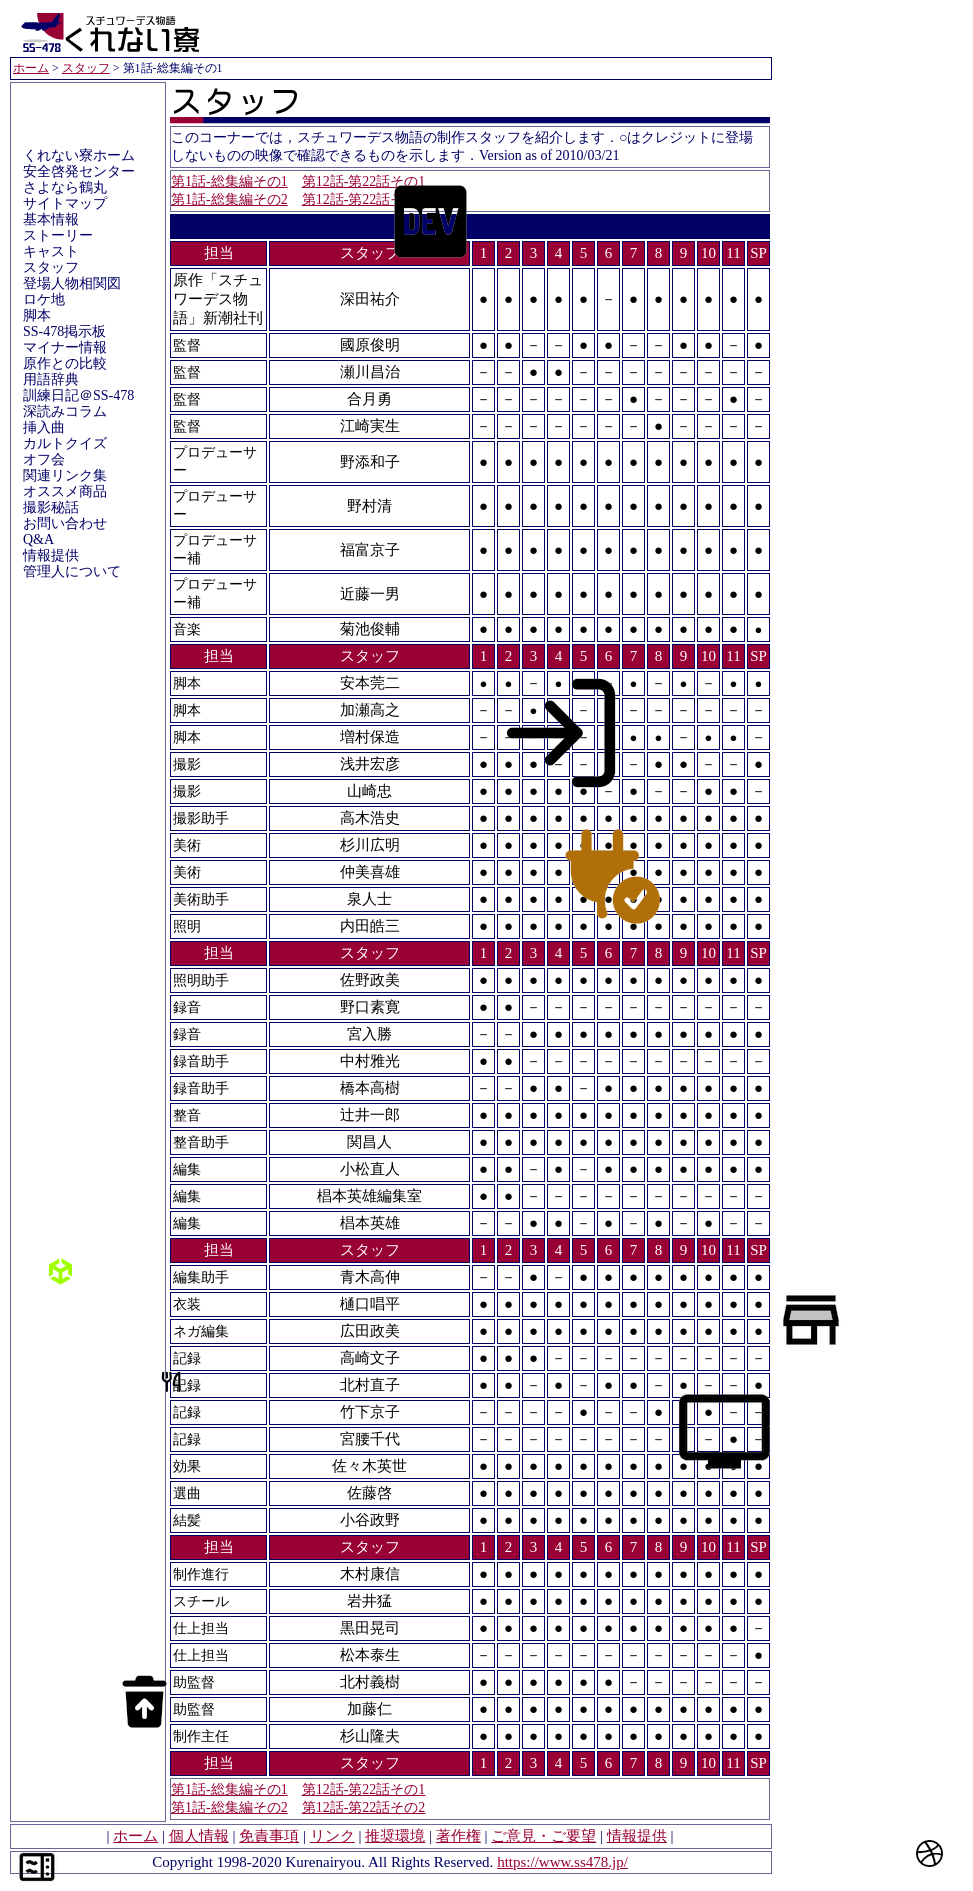 Image resolution: width=973 pixels, height=1891 pixels. What do you see at coordinates (171, 1381) in the screenshot?
I see `access food and dining options` at bounding box center [171, 1381].